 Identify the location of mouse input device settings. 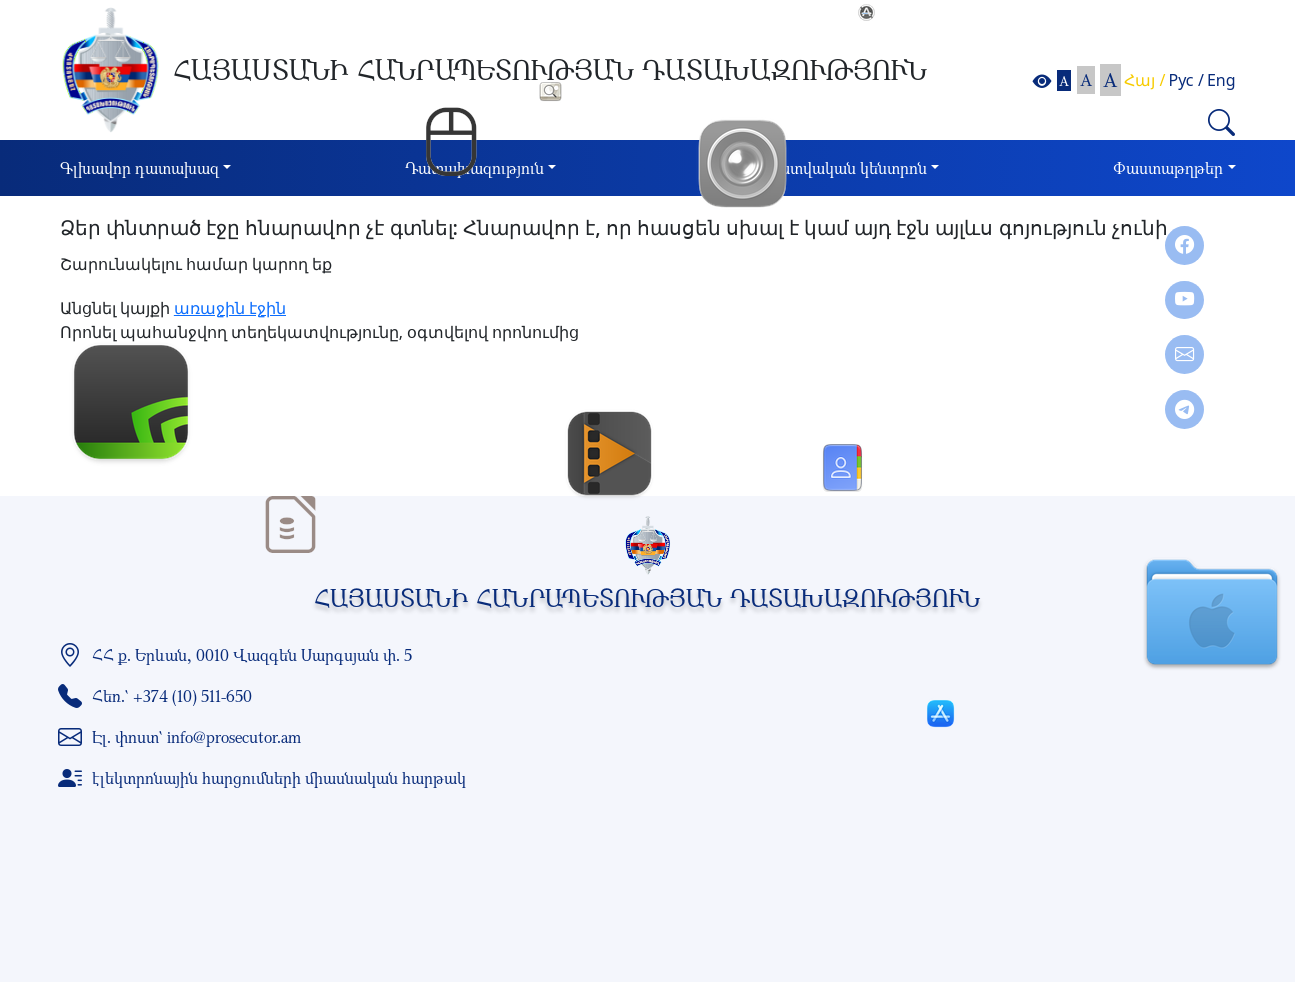
(453, 139).